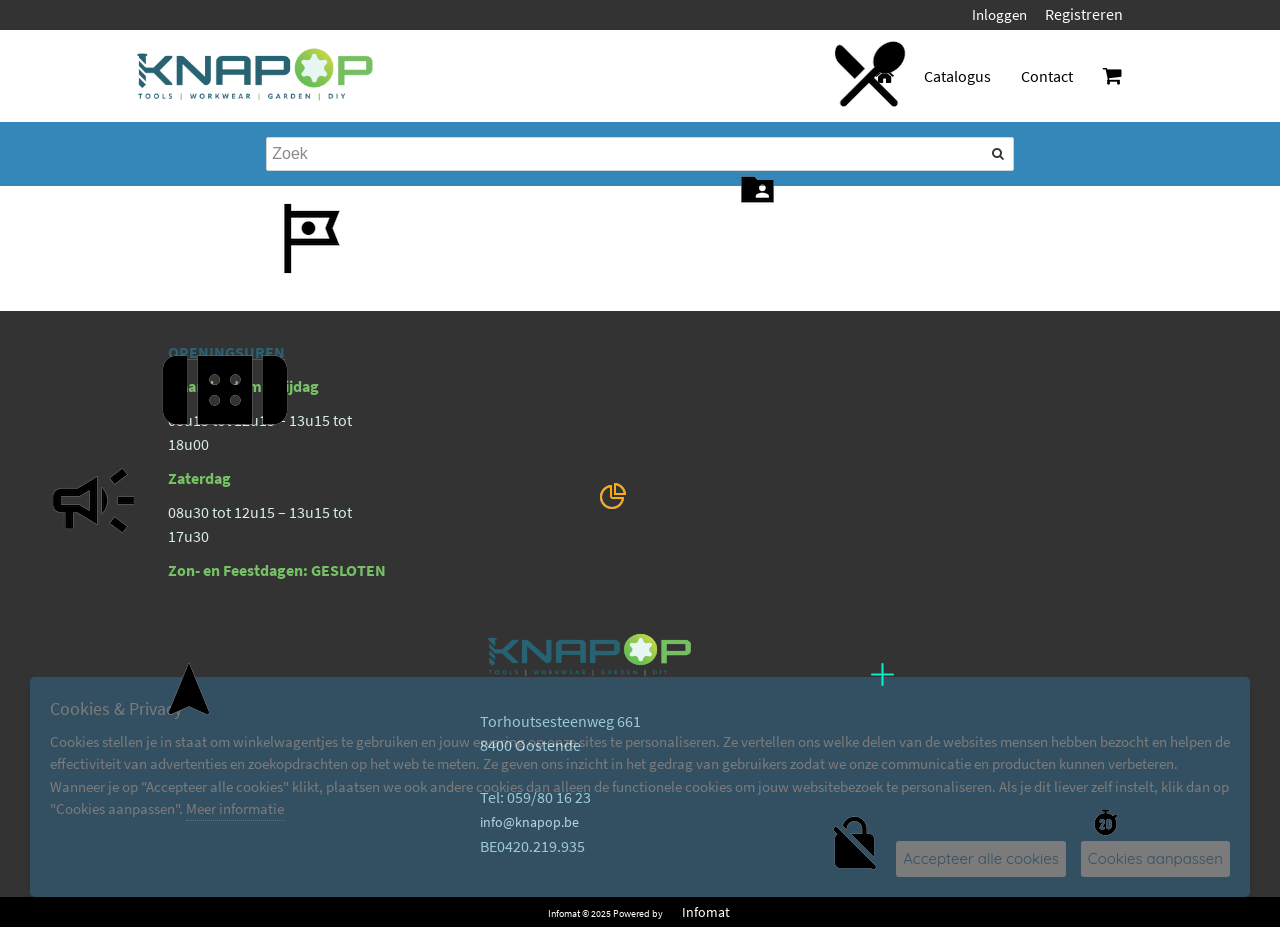 The image size is (1280, 927). I want to click on access first aid or medical resources, so click(225, 390).